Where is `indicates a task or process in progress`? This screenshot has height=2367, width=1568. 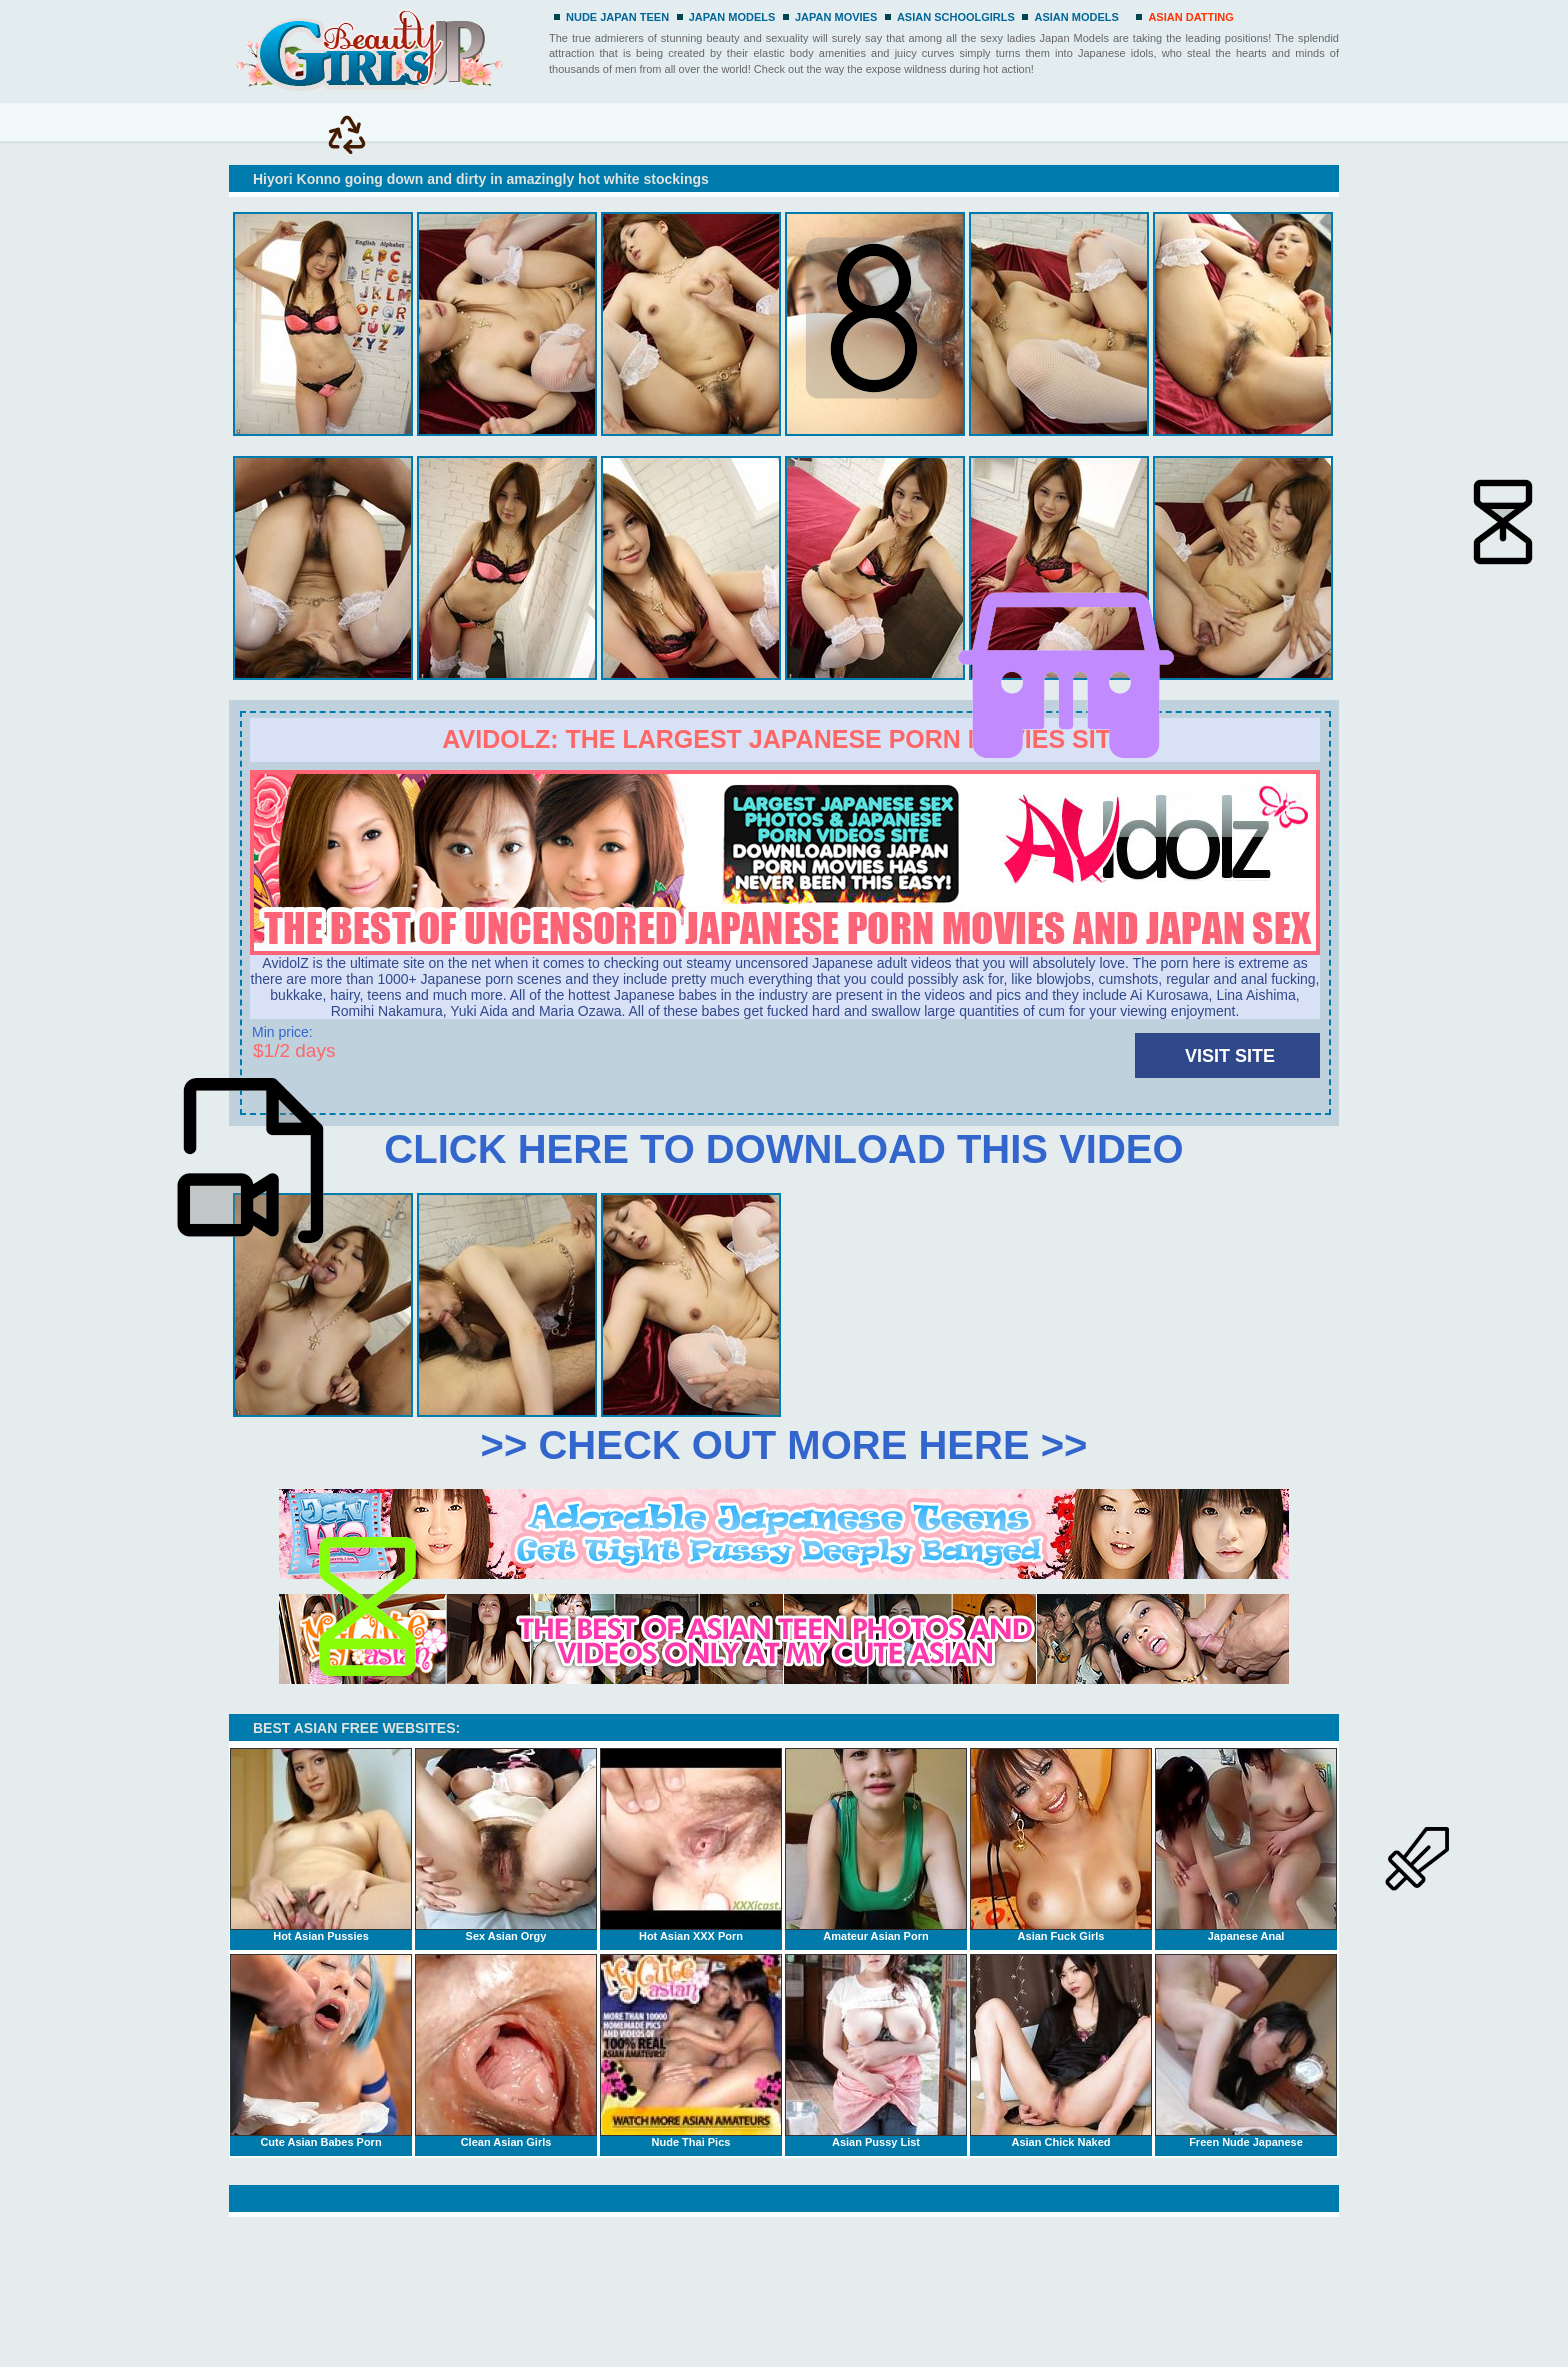
indicates a task or process in progress is located at coordinates (1503, 522).